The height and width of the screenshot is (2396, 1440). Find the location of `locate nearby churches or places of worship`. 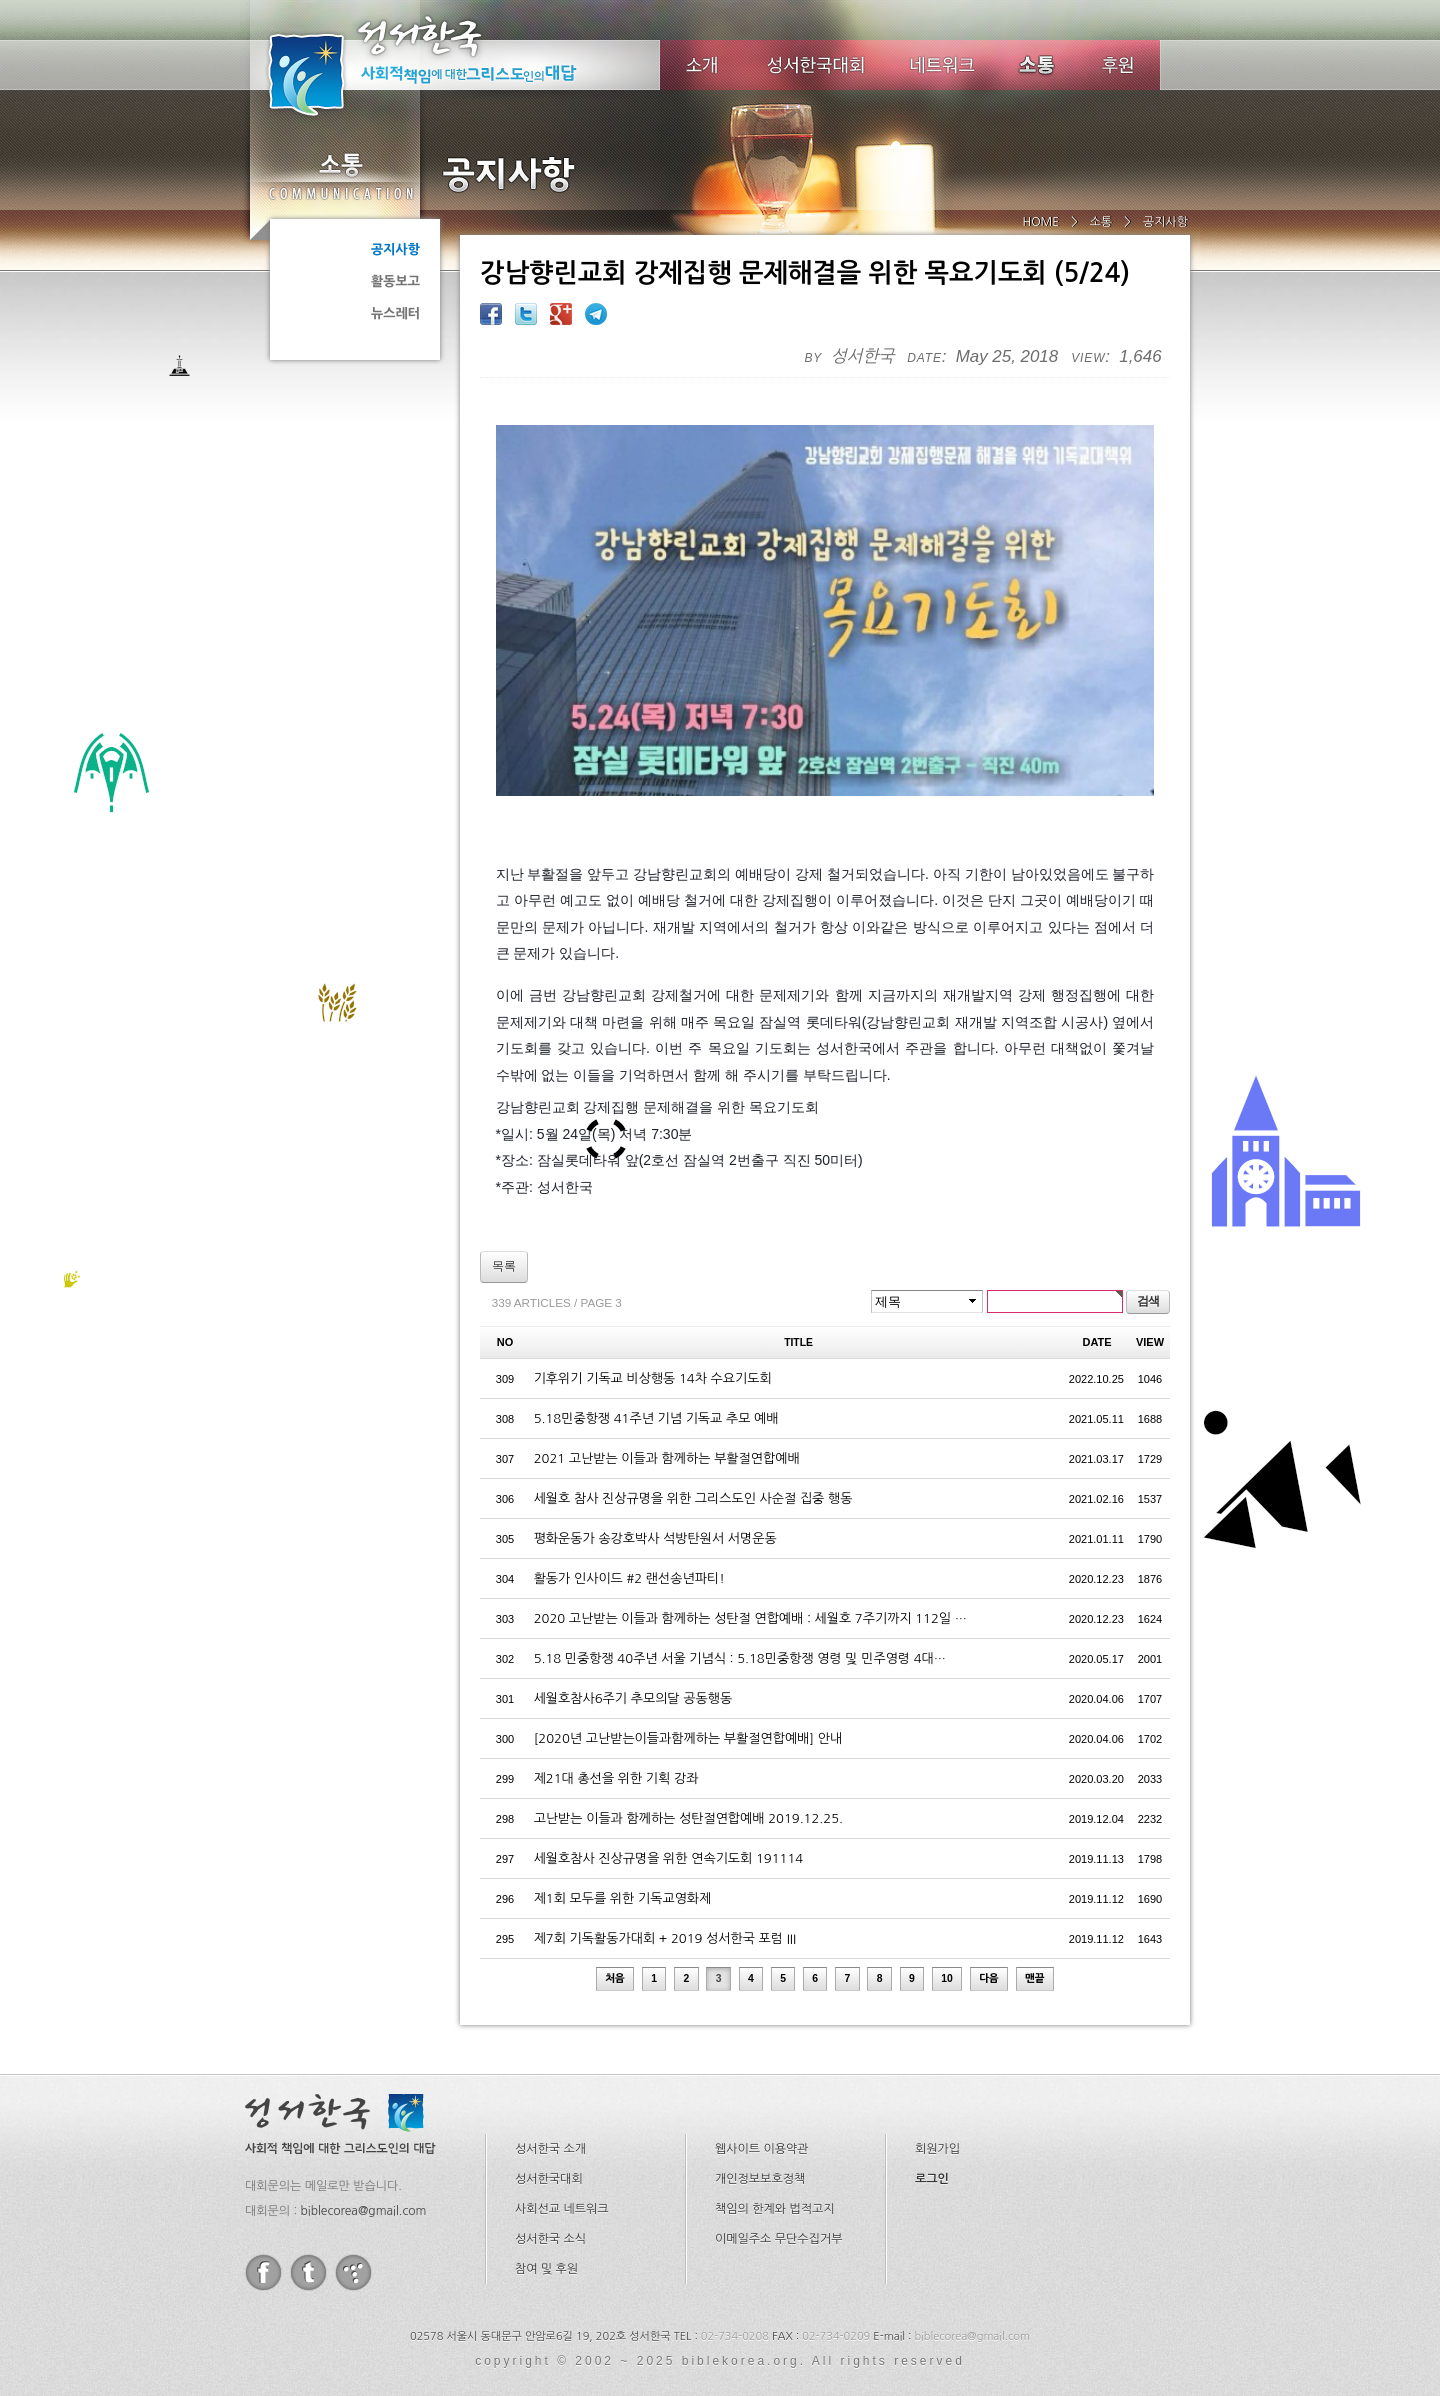

locate nearby churches or places of worship is located at coordinates (1286, 1151).